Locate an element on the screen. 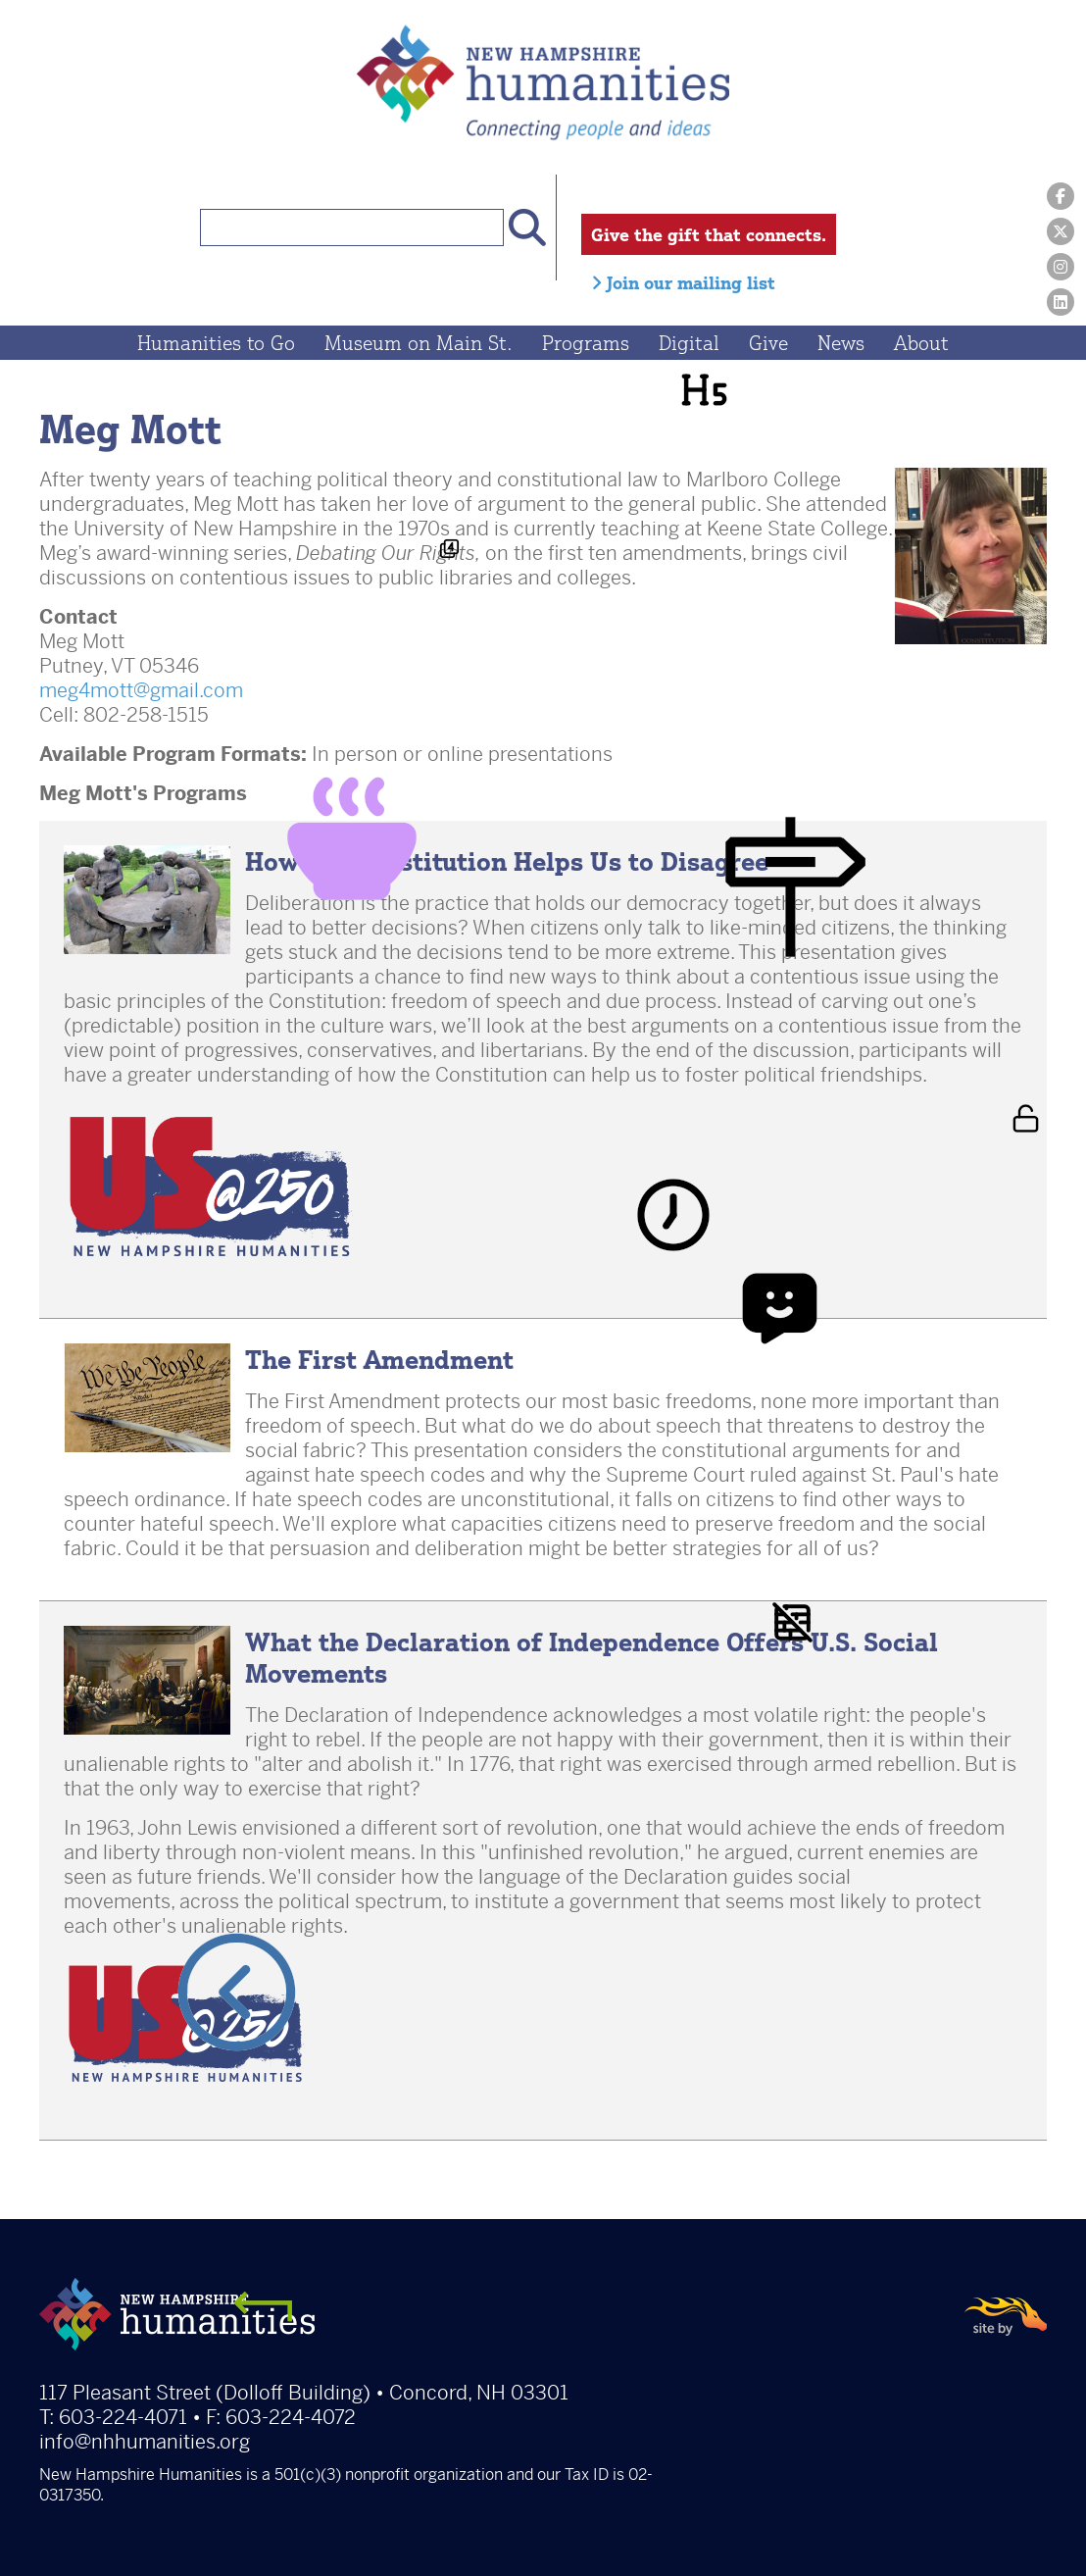 This screenshot has height=2576, width=1086. view project milestones is located at coordinates (795, 886).